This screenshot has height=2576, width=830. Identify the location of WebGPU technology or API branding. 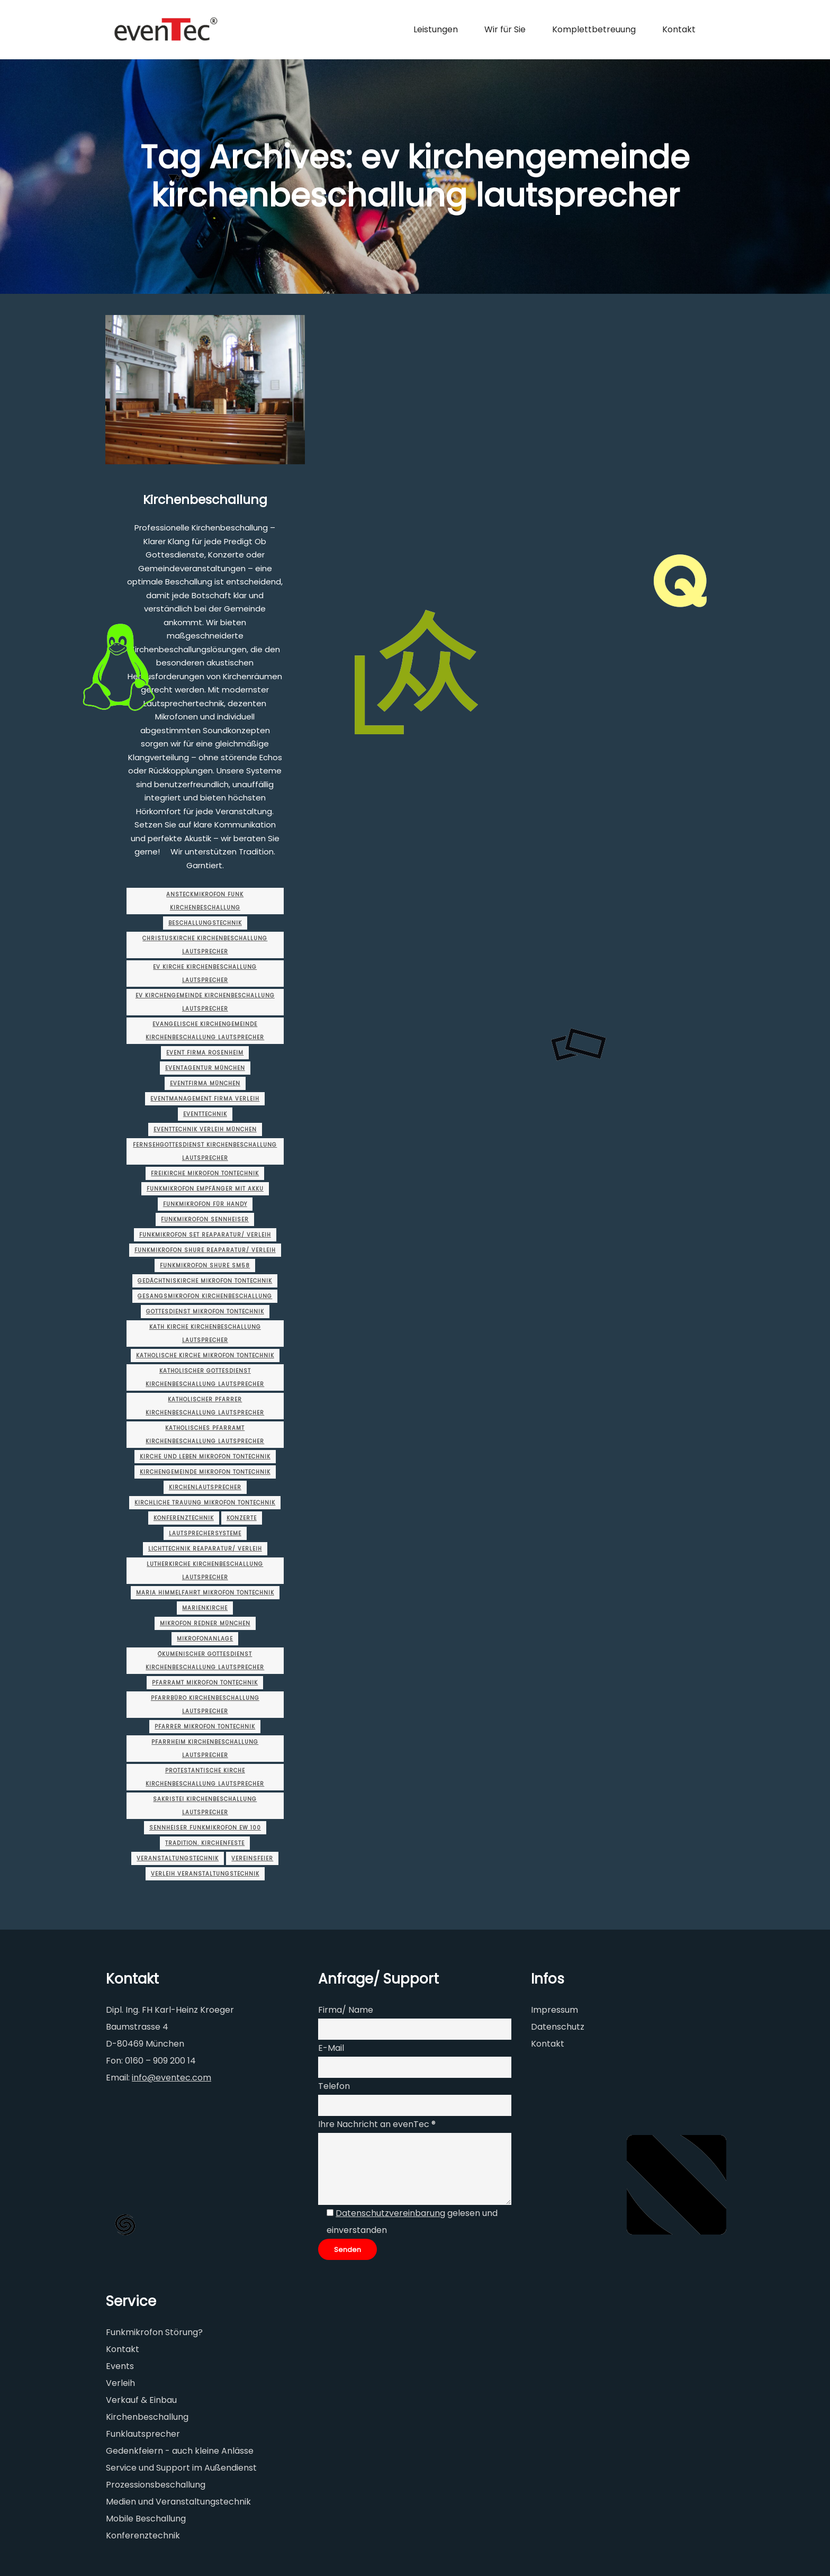
(175, 178).